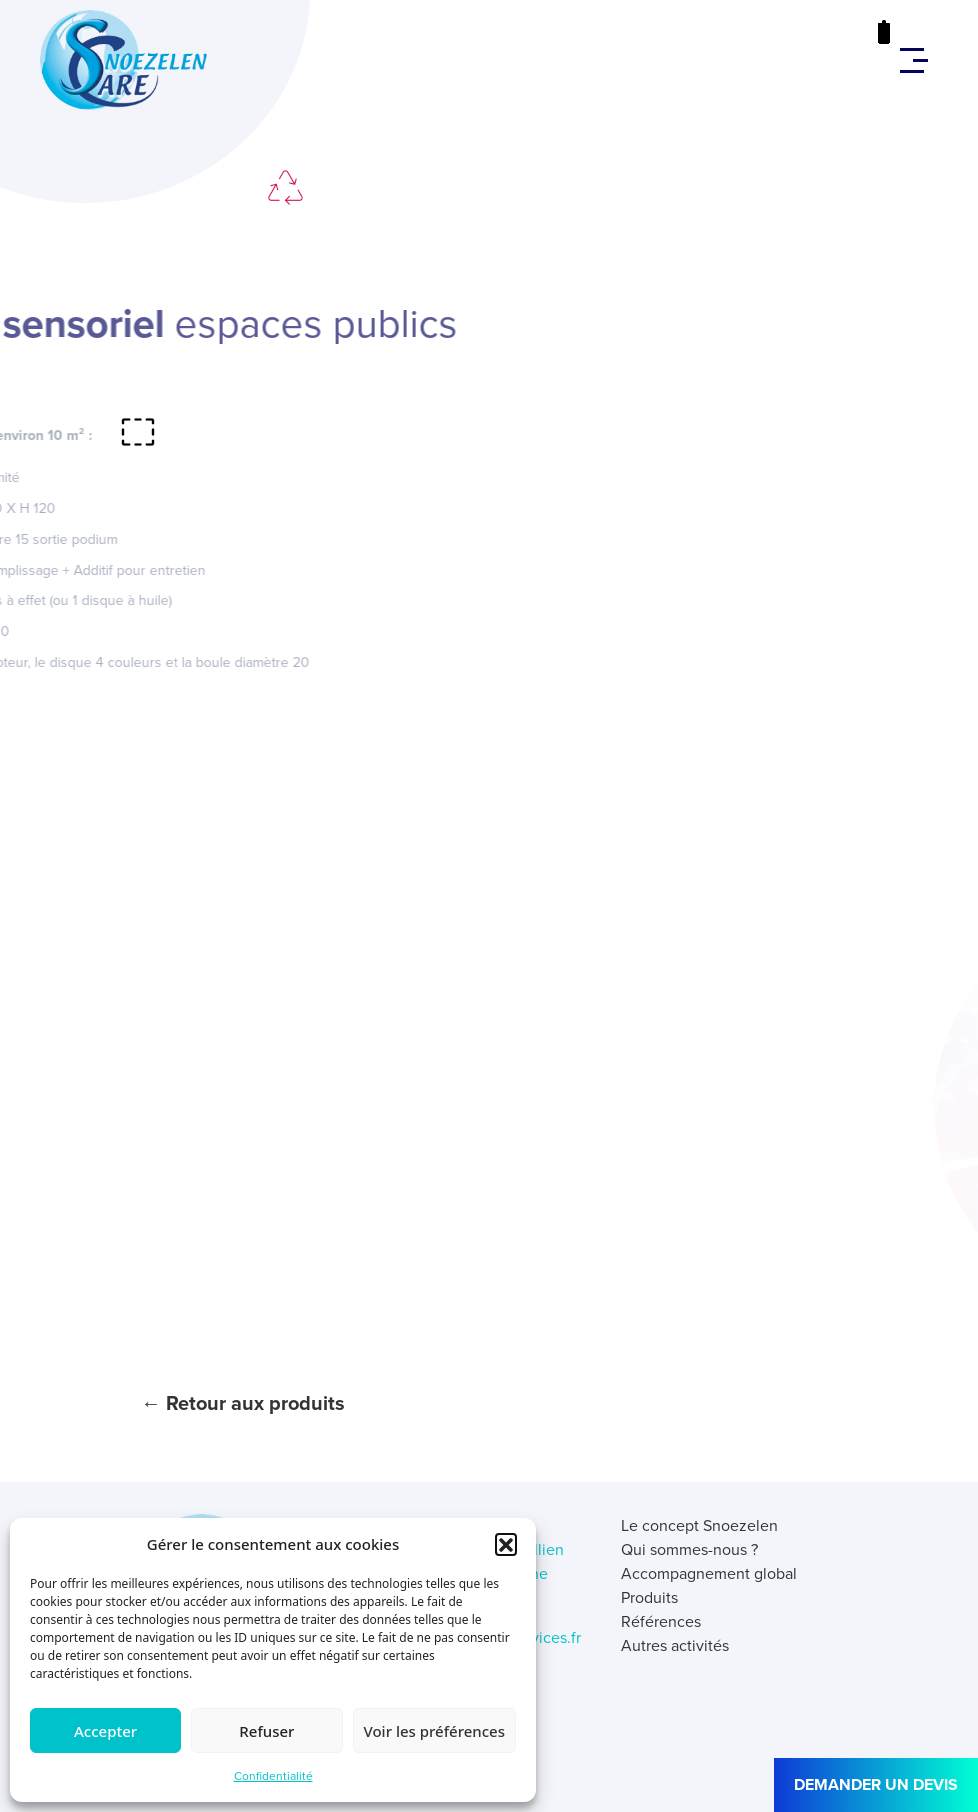  Describe the element at coordinates (884, 32) in the screenshot. I see `view current battery level` at that location.